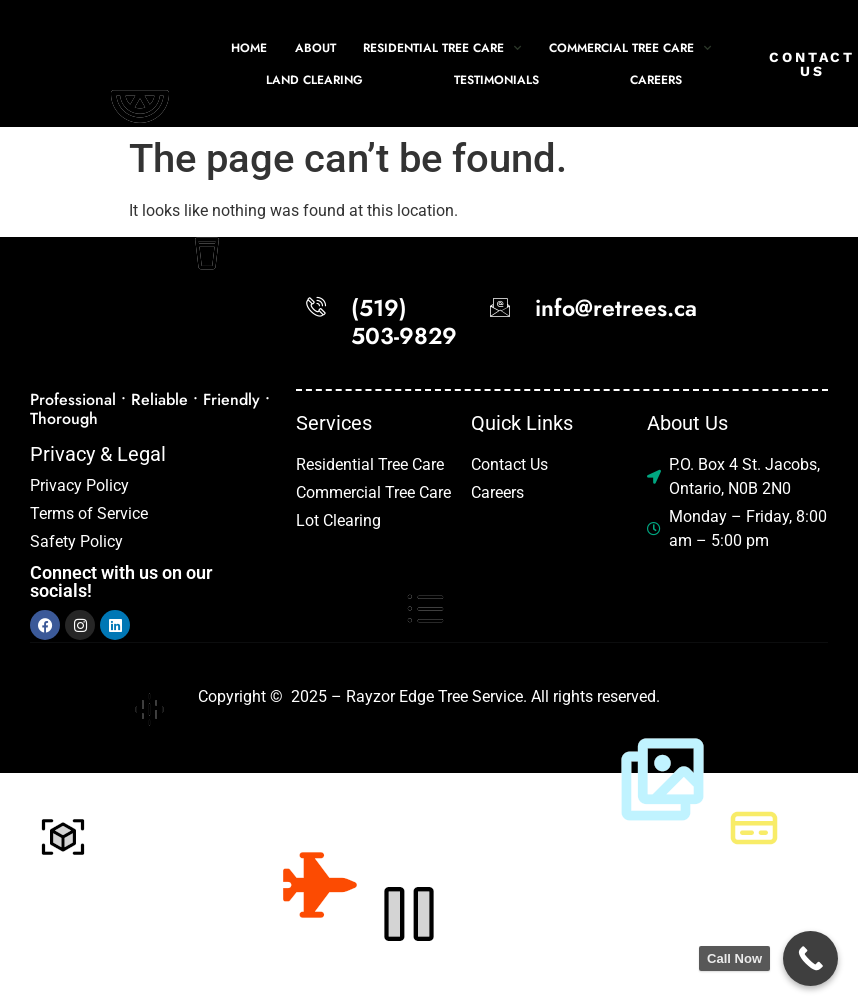 The height and width of the screenshot is (1001, 858). Describe the element at coordinates (409, 914) in the screenshot. I see `pause media playback` at that location.